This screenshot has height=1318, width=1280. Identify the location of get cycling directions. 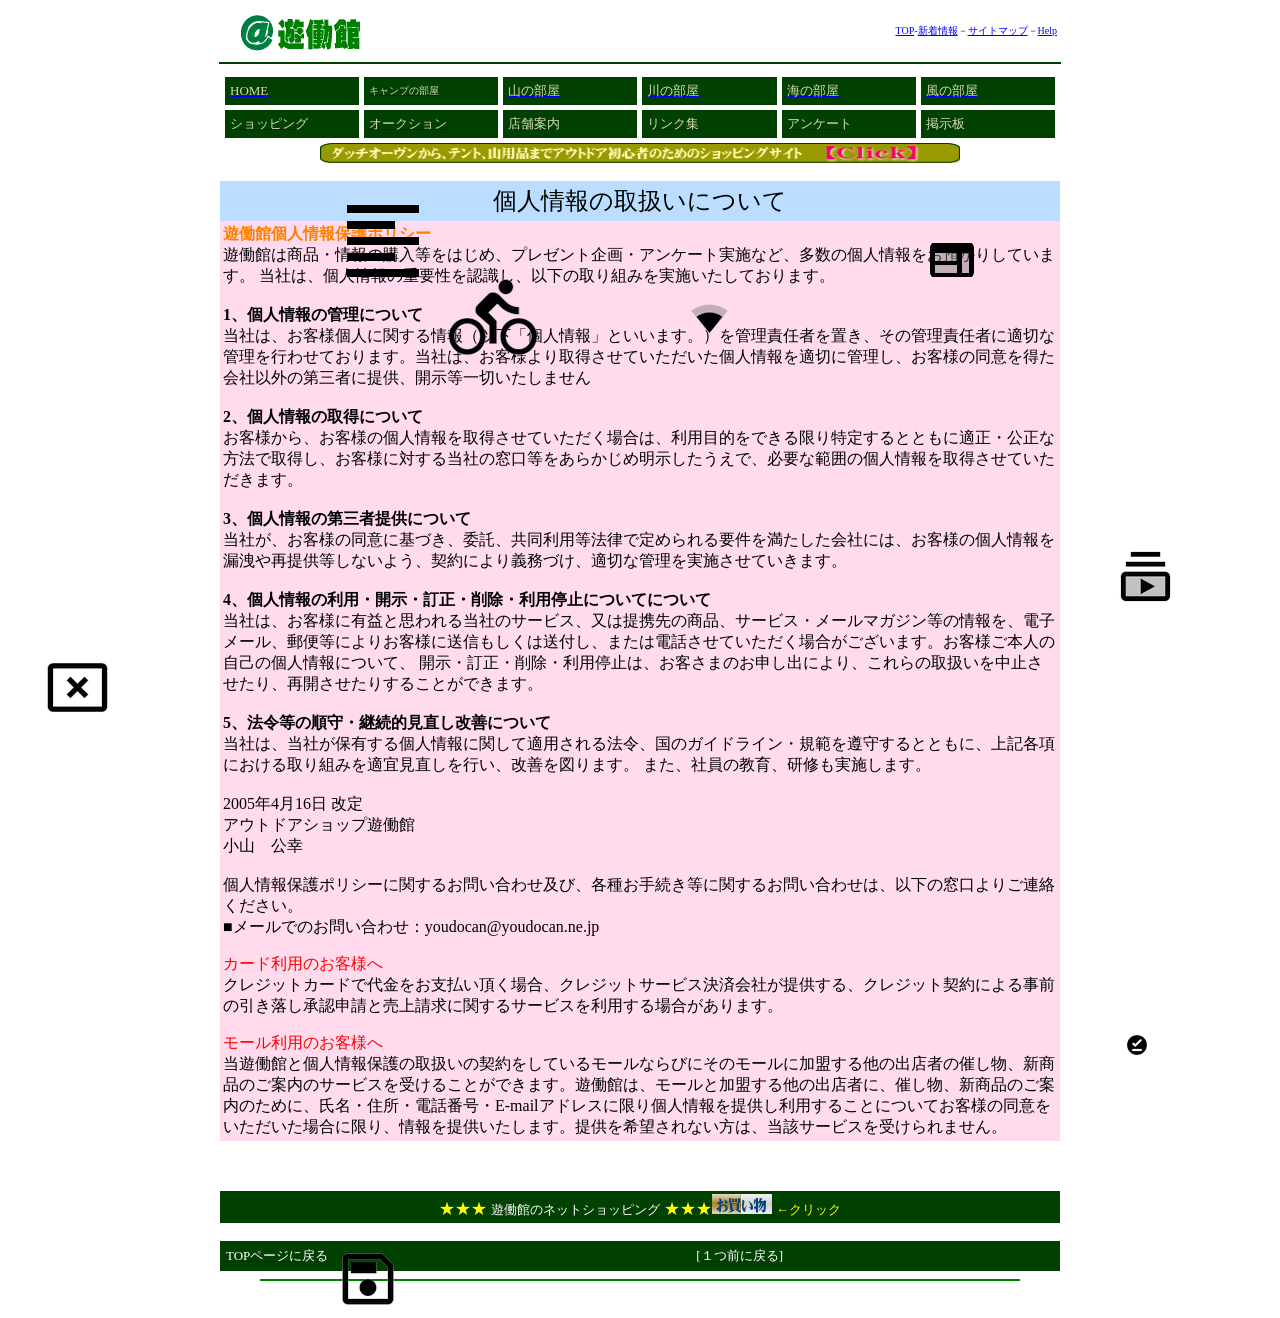
(493, 318).